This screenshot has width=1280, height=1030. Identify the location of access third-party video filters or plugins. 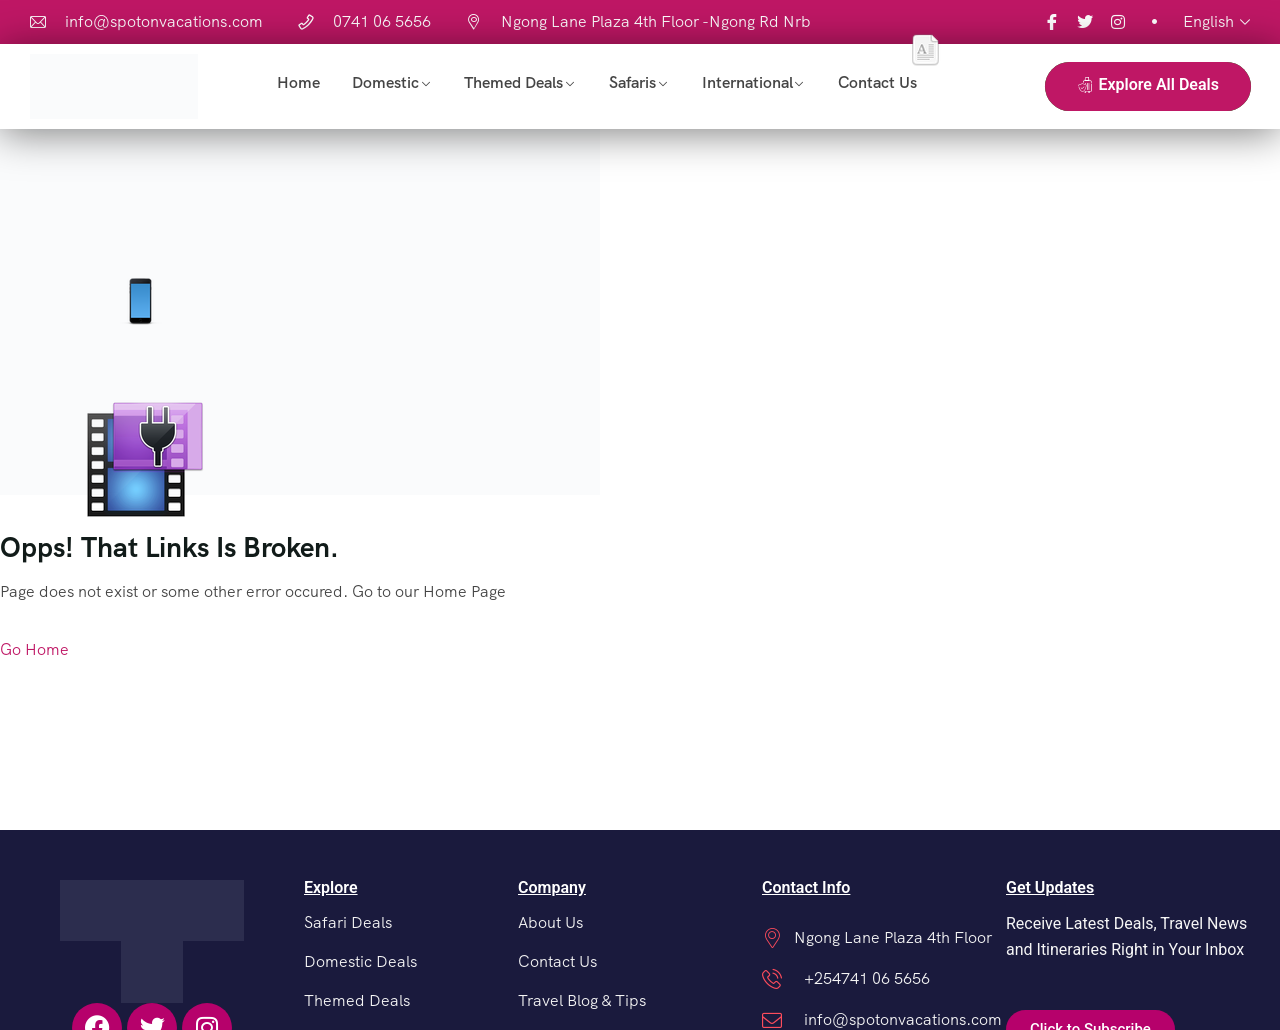
(145, 459).